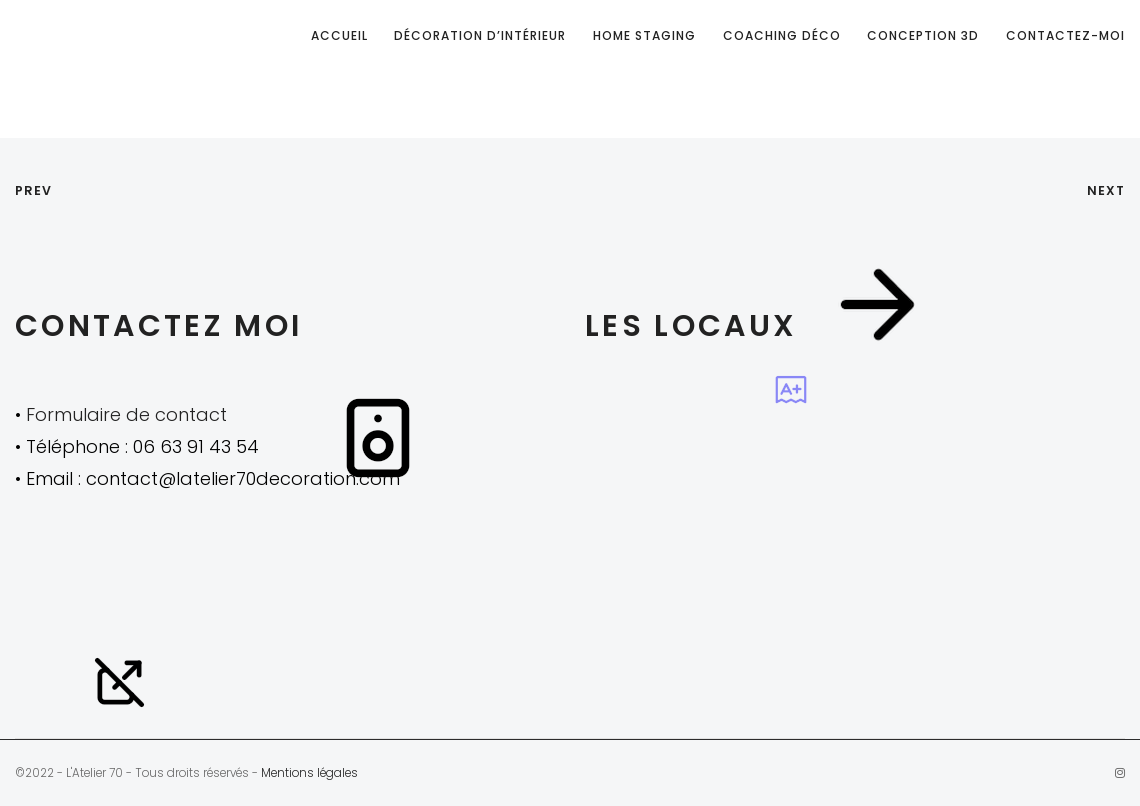 This screenshot has width=1140, height=806. I want to click on view exam or test results, so click(791, 389).